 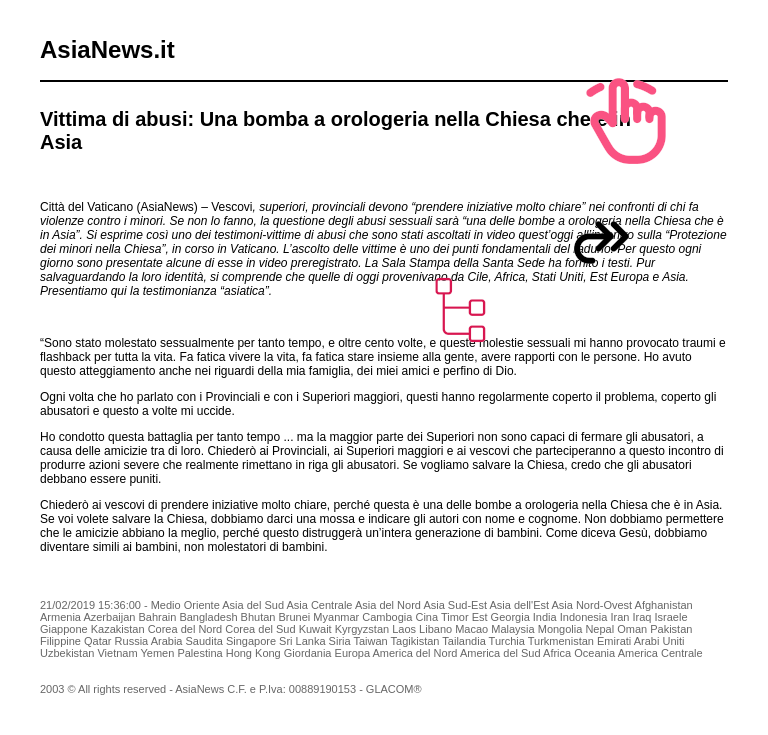 I want to click on view hierarchical folder structure, so click(x=458, y=310).